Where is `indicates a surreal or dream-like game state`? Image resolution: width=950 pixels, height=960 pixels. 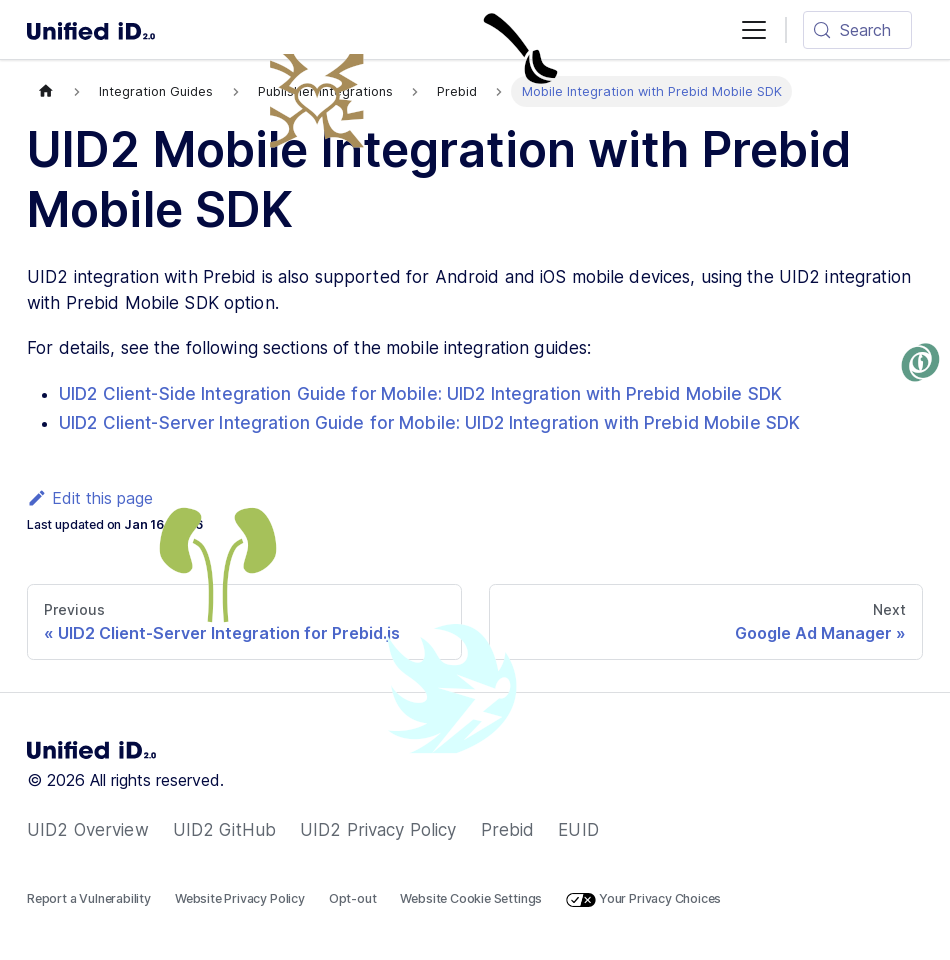
indicates a surreal or dream-like game state is located at coordinates (920, 362).